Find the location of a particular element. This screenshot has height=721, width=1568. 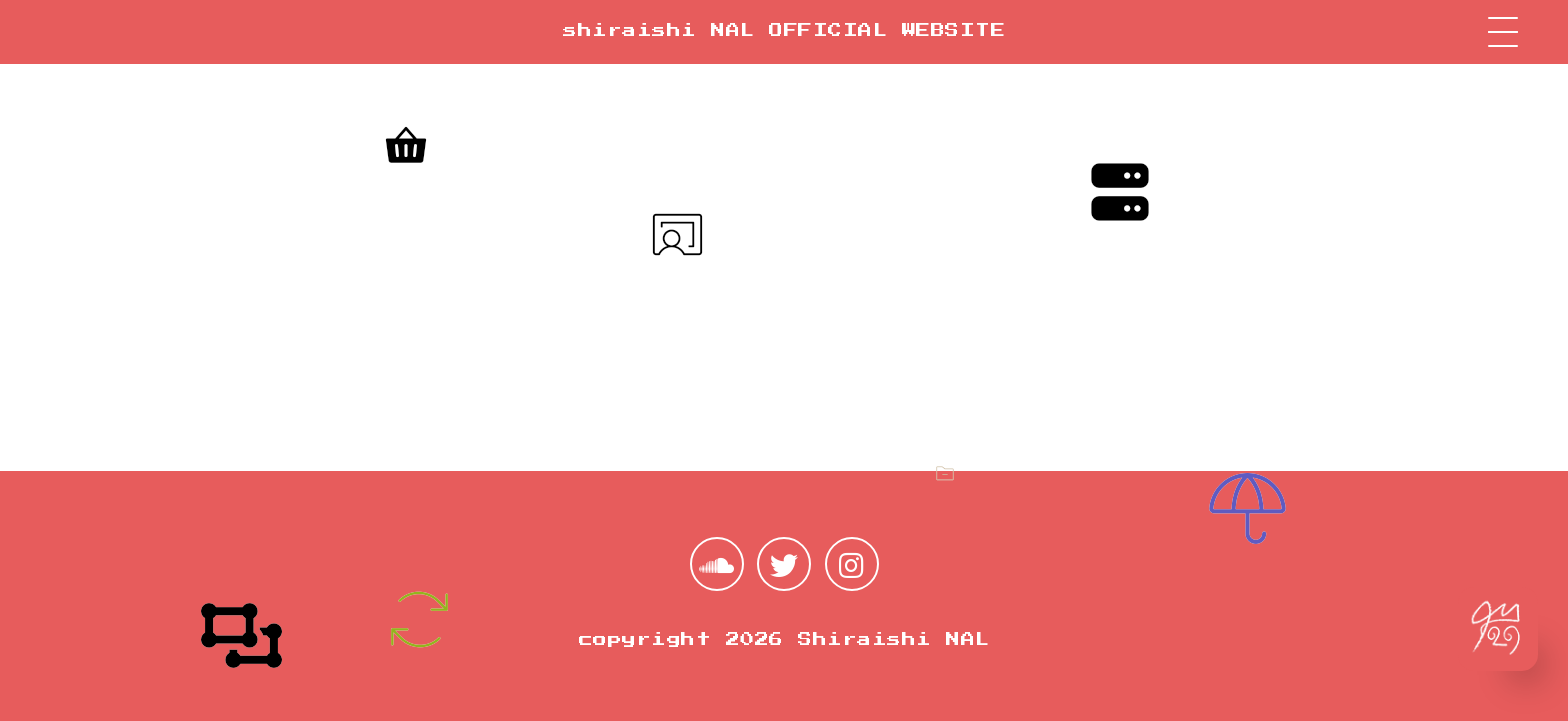

refresh or reload content is located at coordinates (419, 619).